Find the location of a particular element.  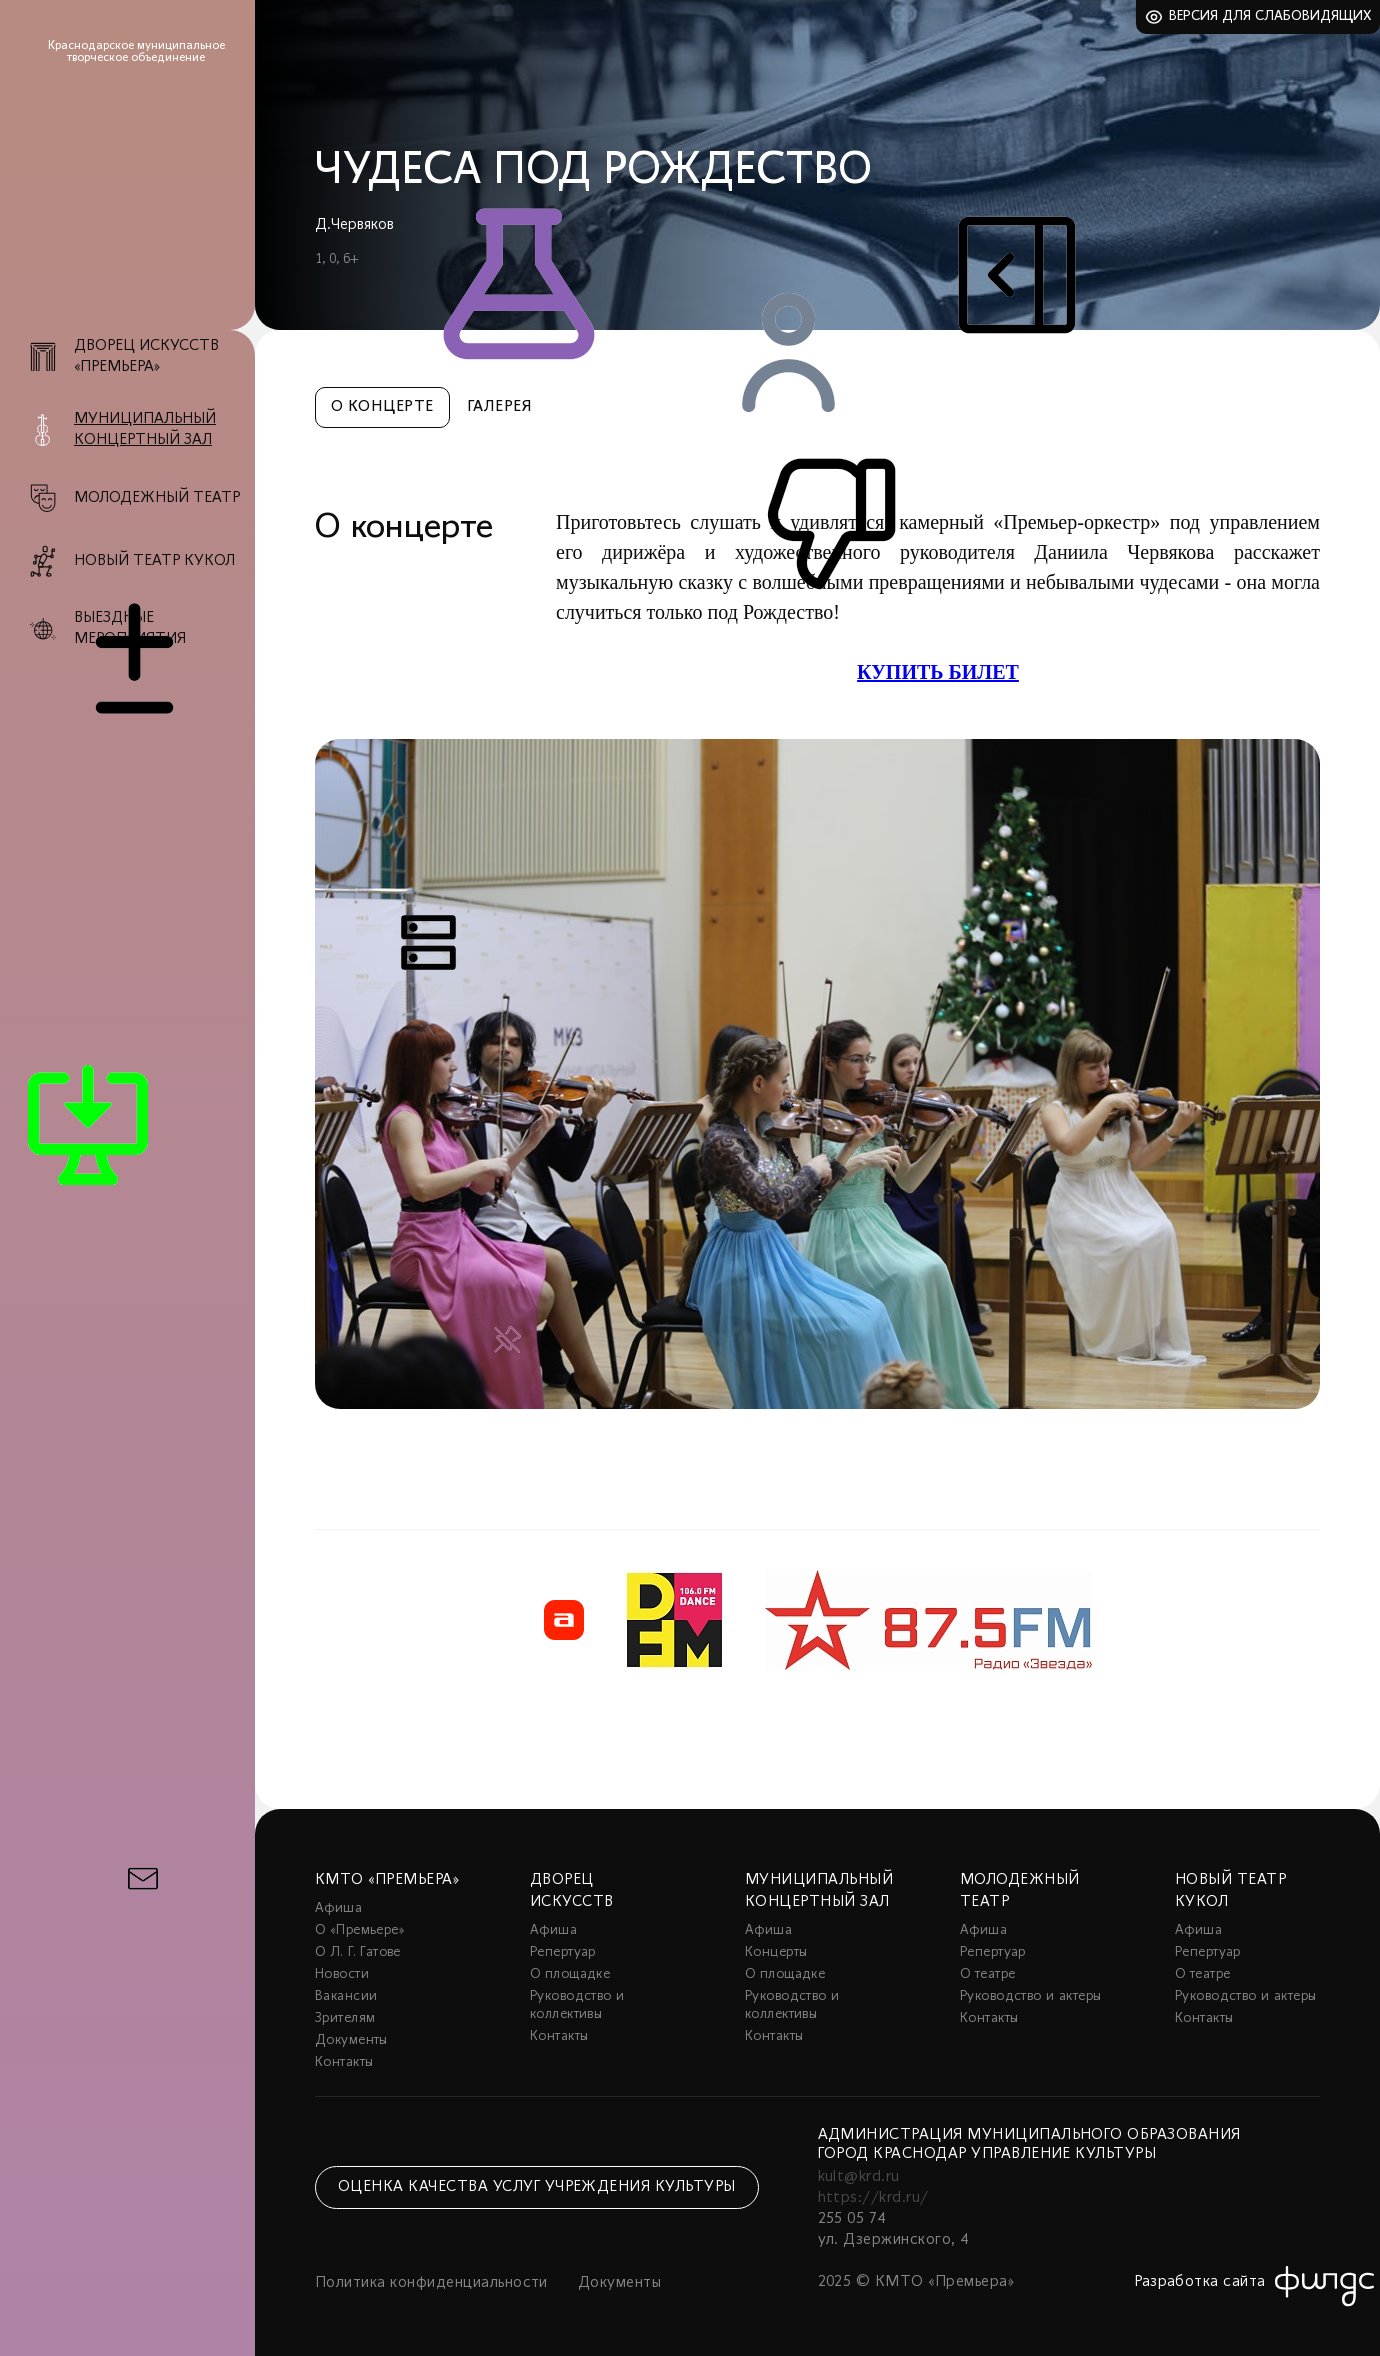

view your profile is located at coordinates (788, 352).